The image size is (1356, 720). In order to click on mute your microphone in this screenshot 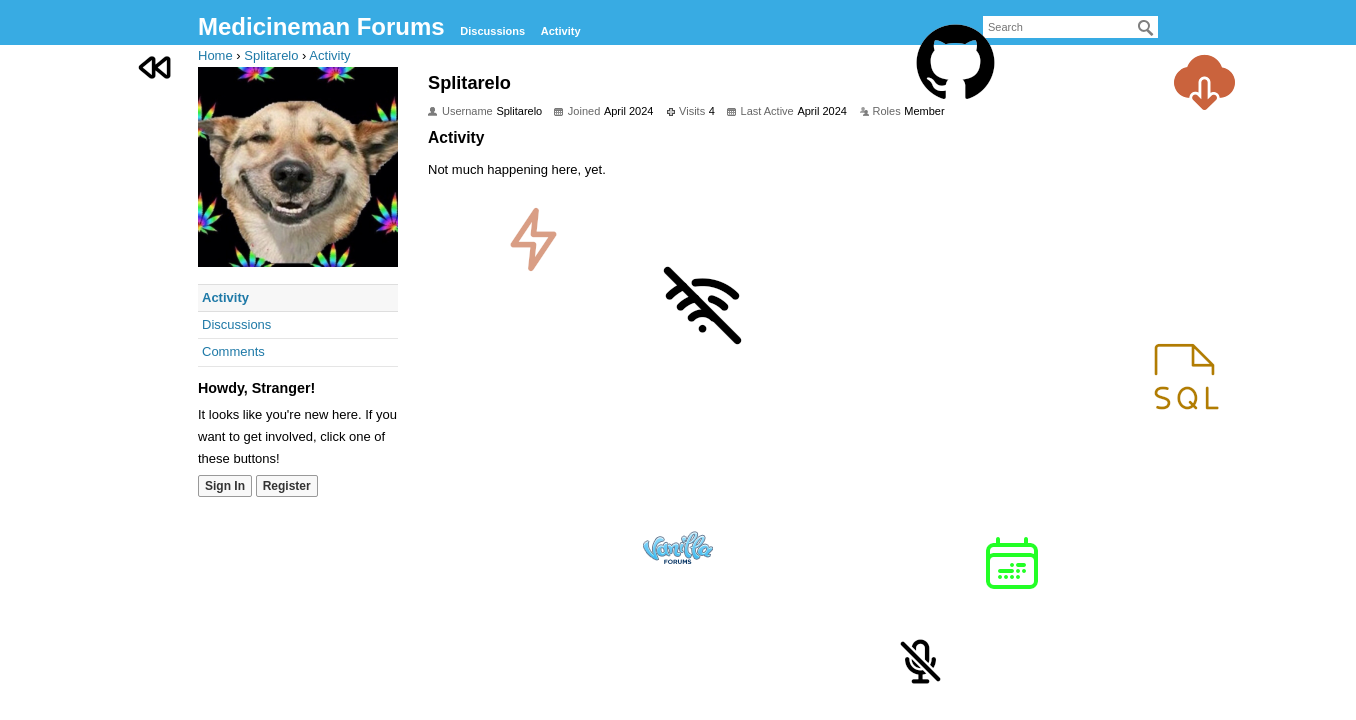, I will do `click(920, 661)`.